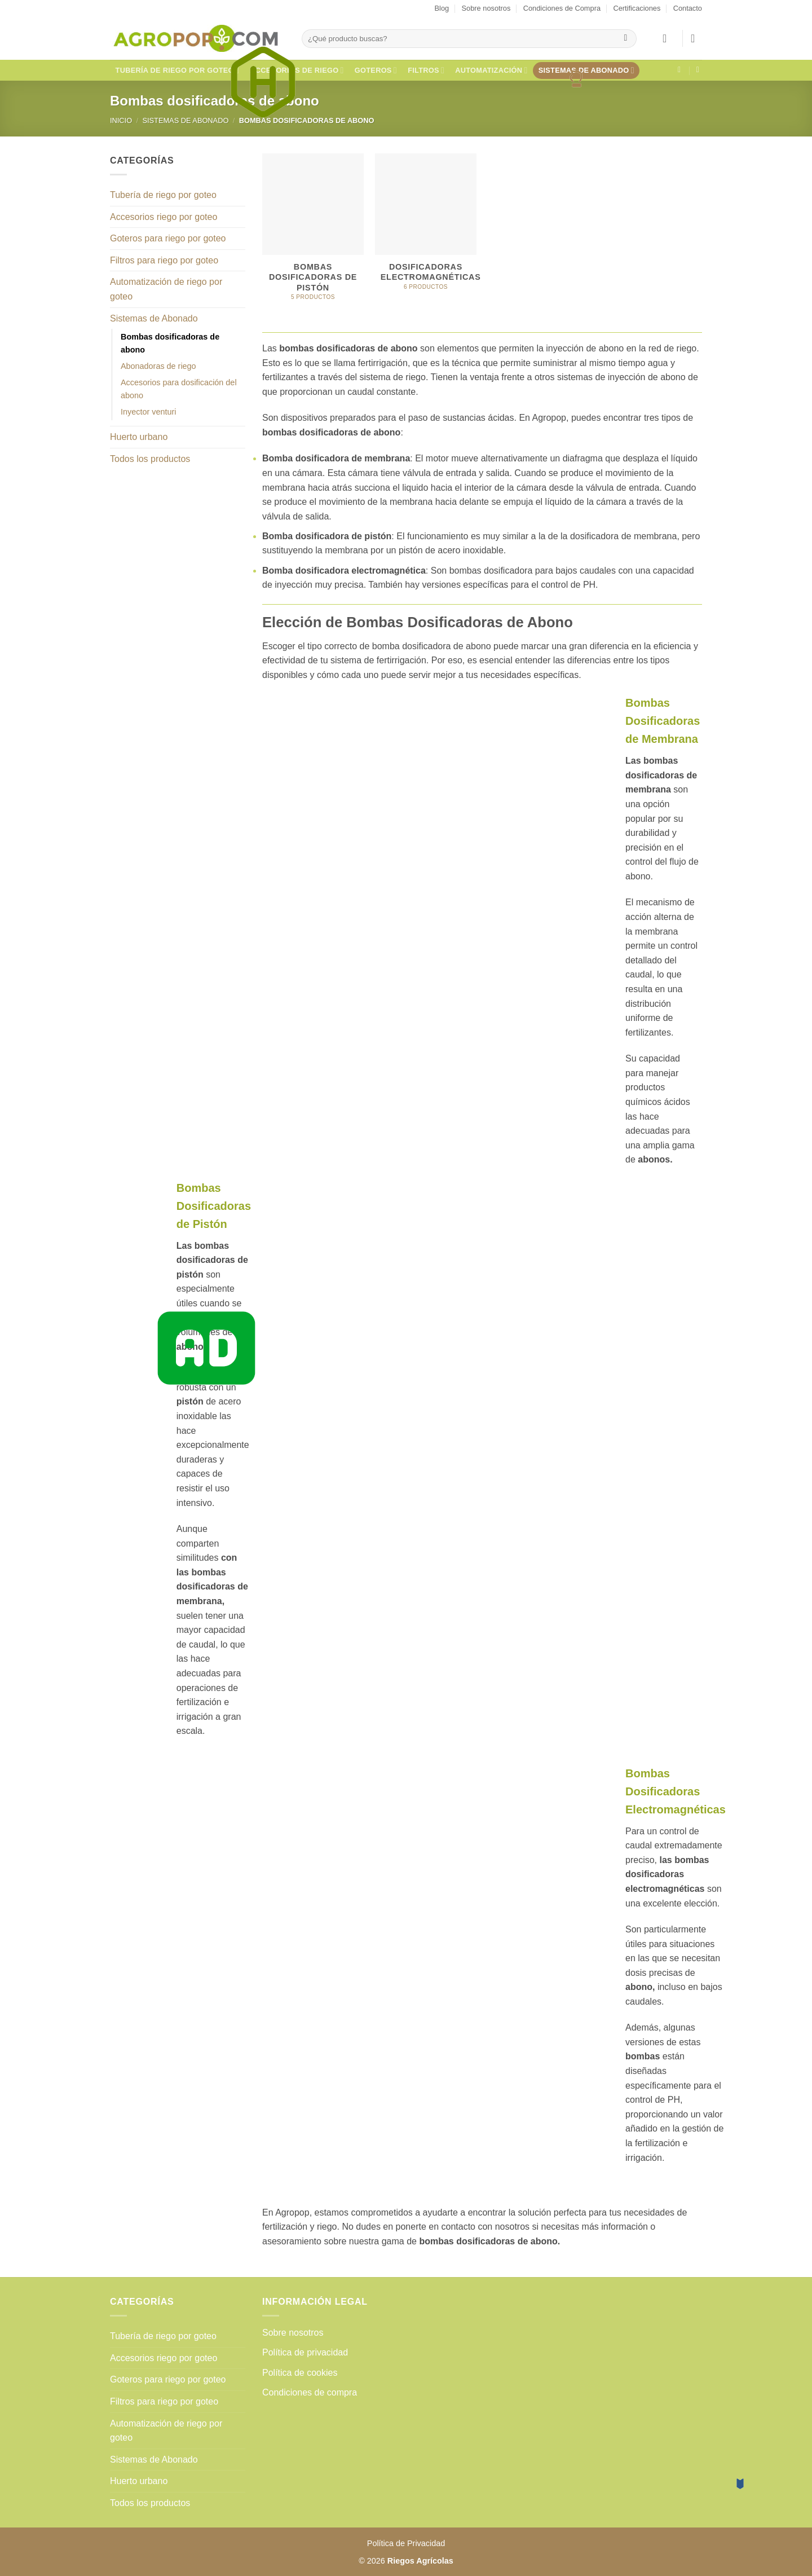 The image size is (812, 2576). I want to click on rock gesture for rock-paper-scissors game, so click(576, 78).